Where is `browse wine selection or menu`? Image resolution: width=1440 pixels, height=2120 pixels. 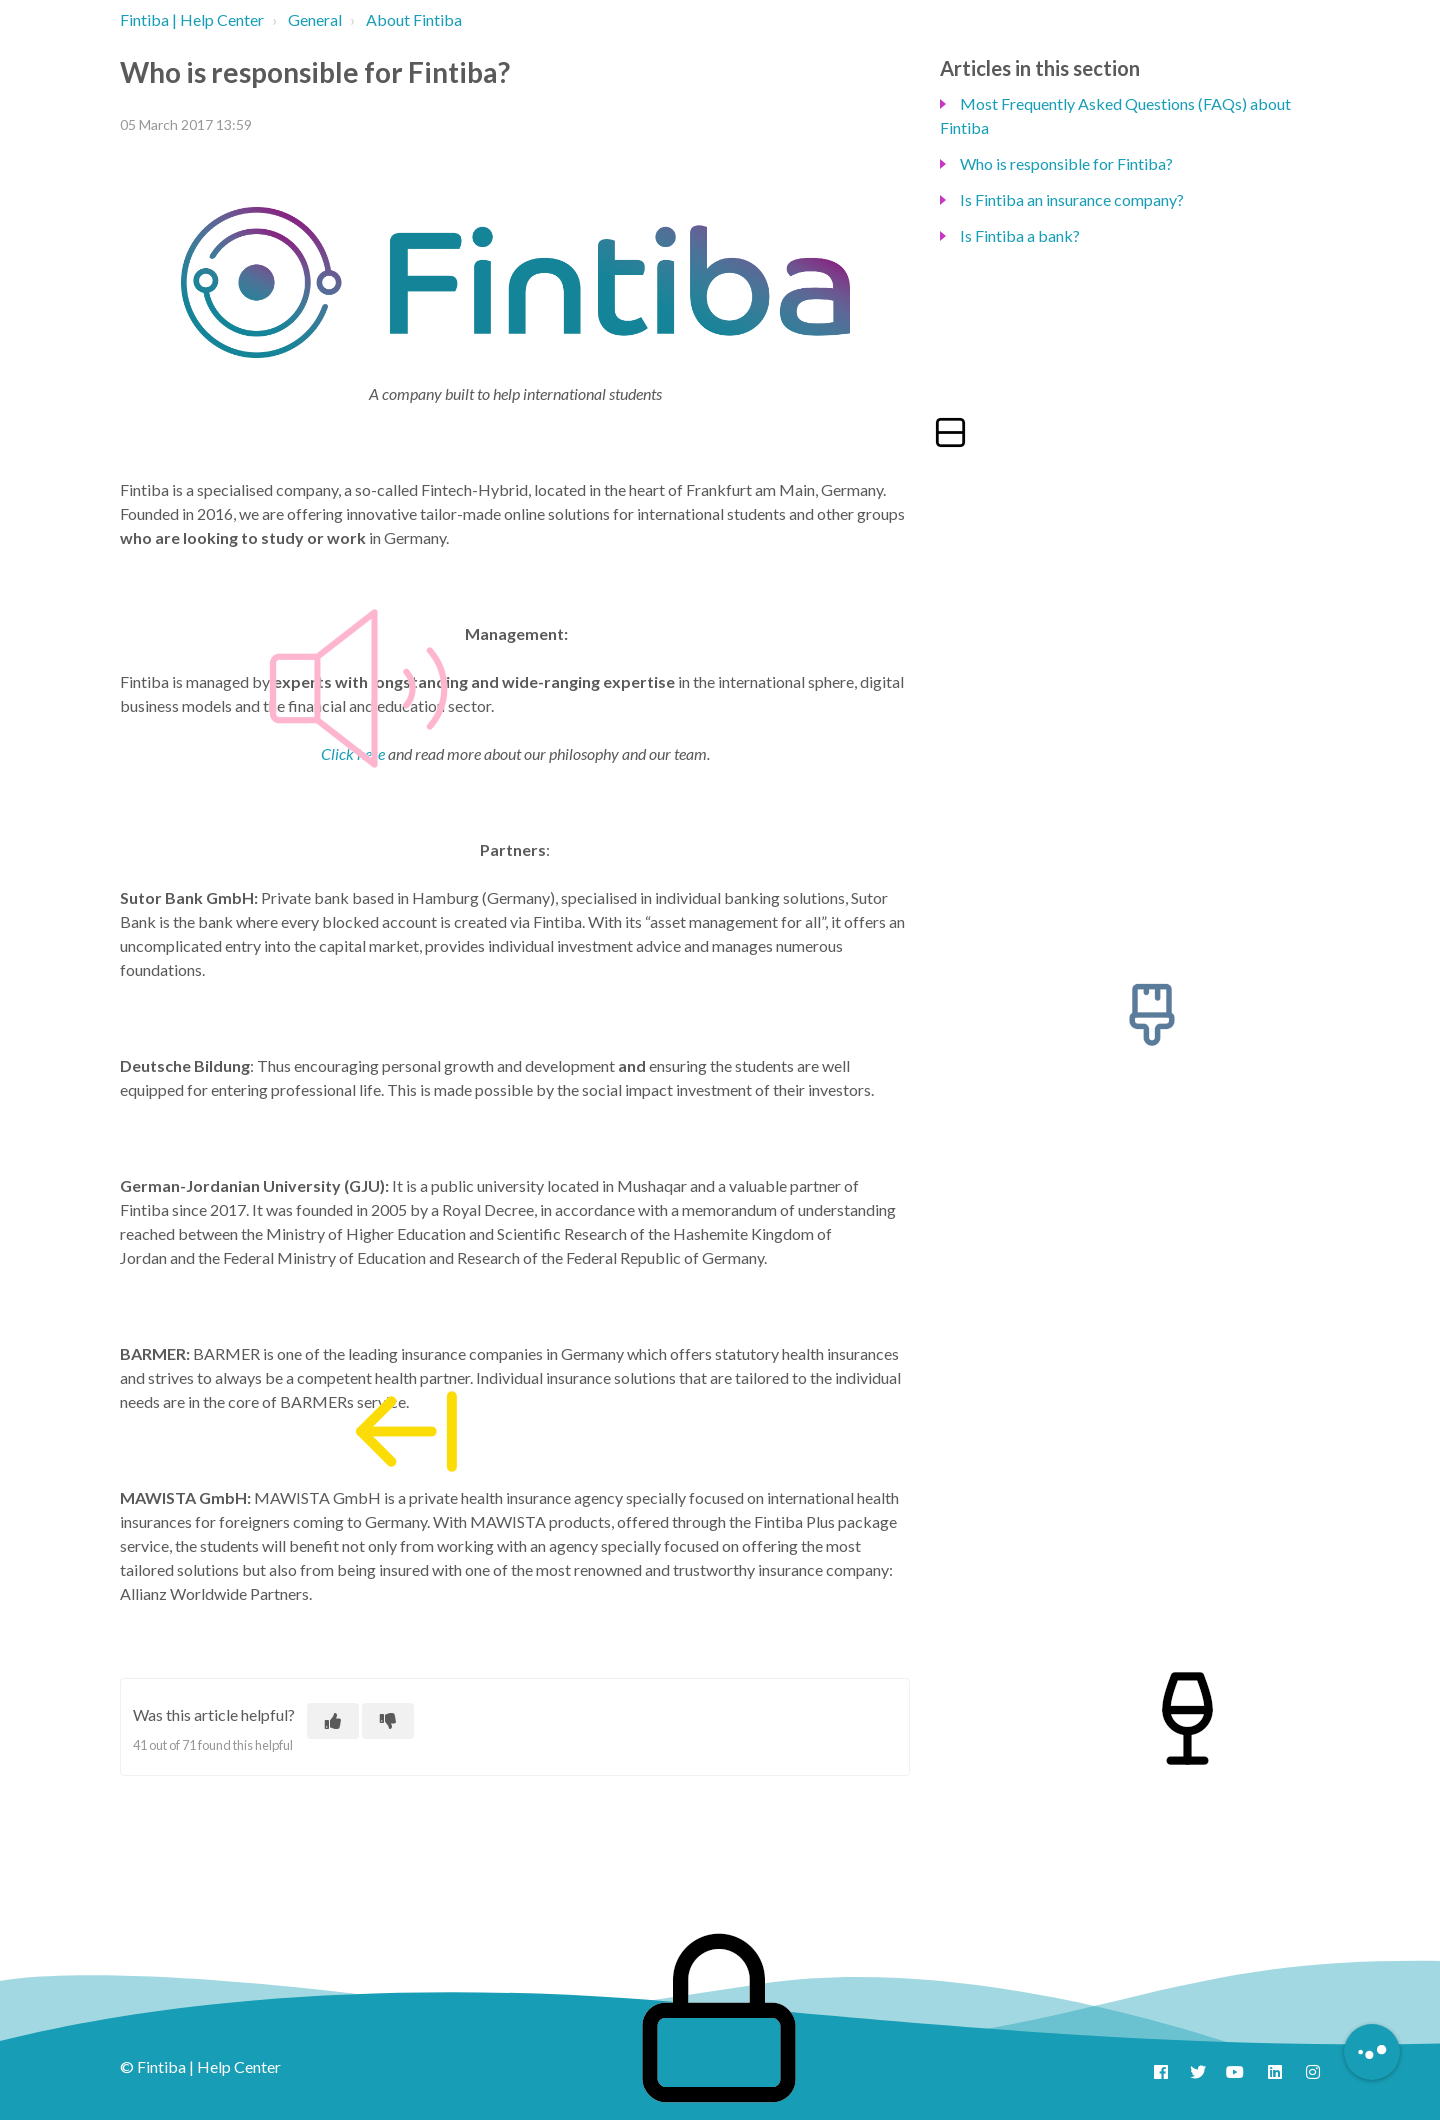
browse wine selection or menu is located at coordinates (1187, 1718).